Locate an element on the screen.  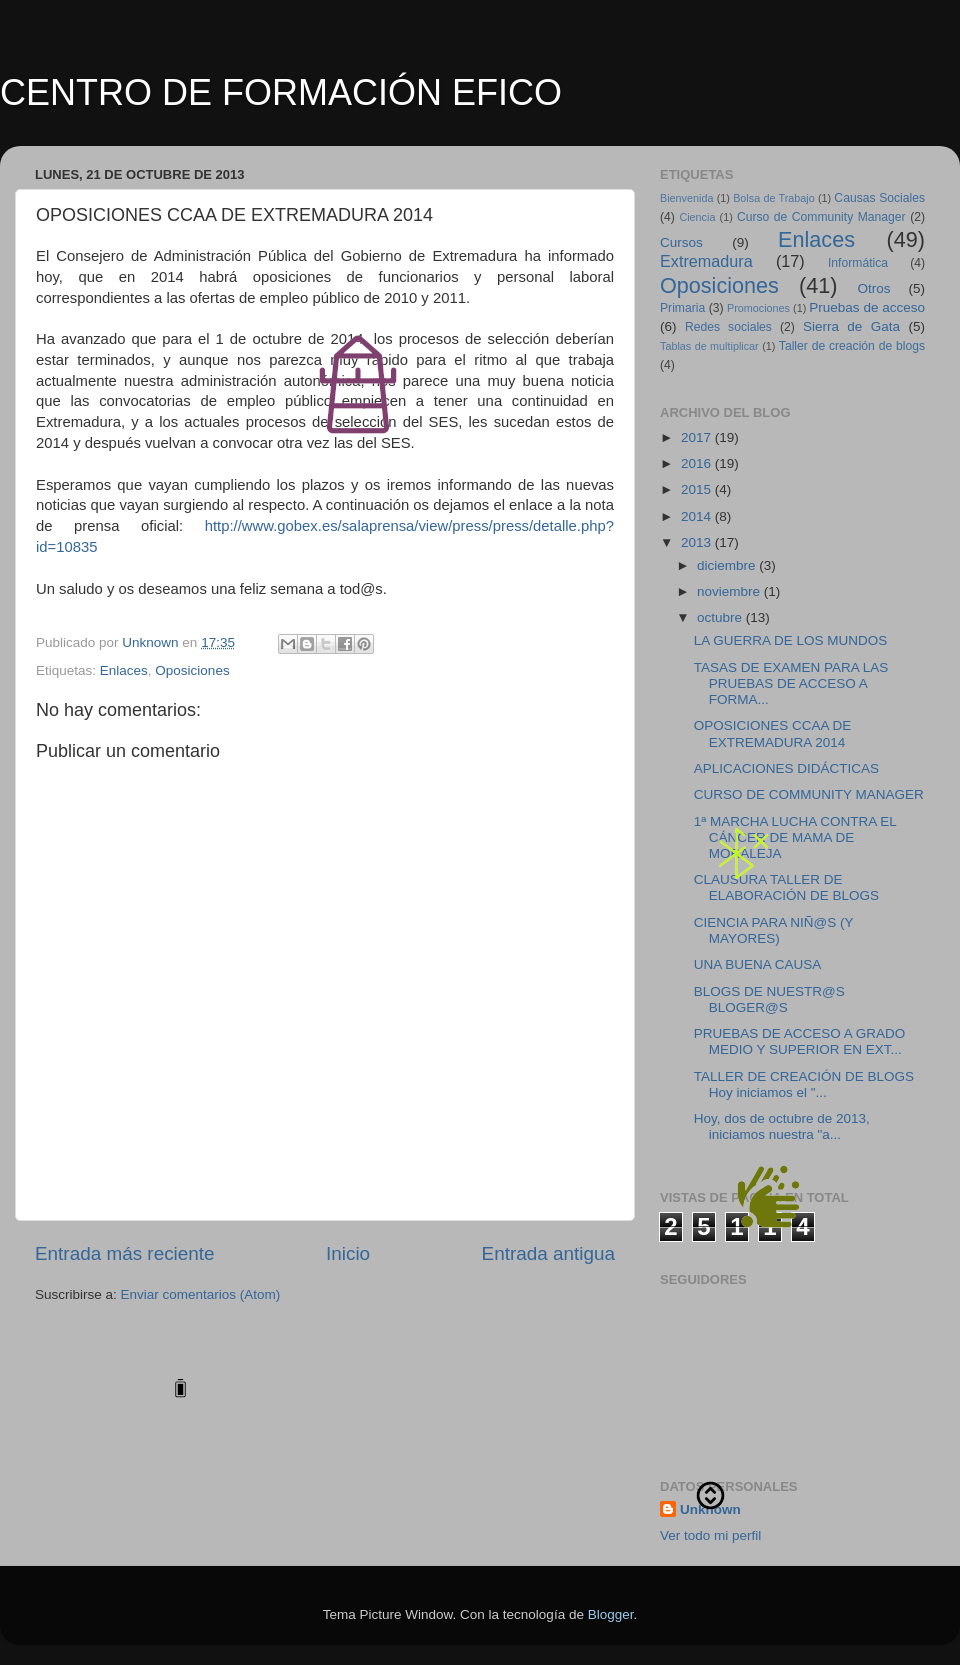
wash your hands reminder is located at coordinates (768, 1196).